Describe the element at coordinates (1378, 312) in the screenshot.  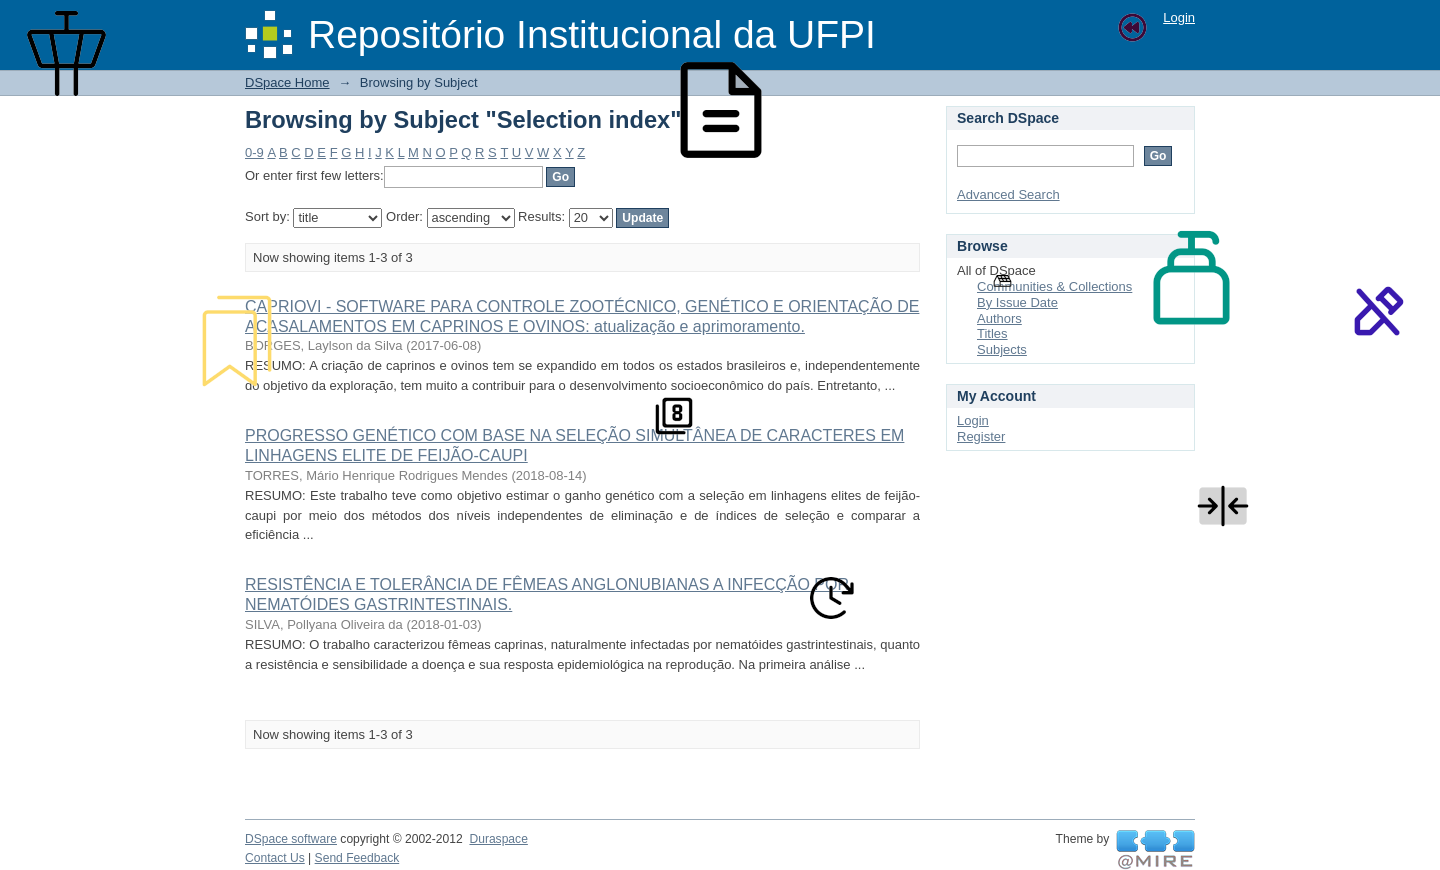
I see `editing is disabled` at that location.